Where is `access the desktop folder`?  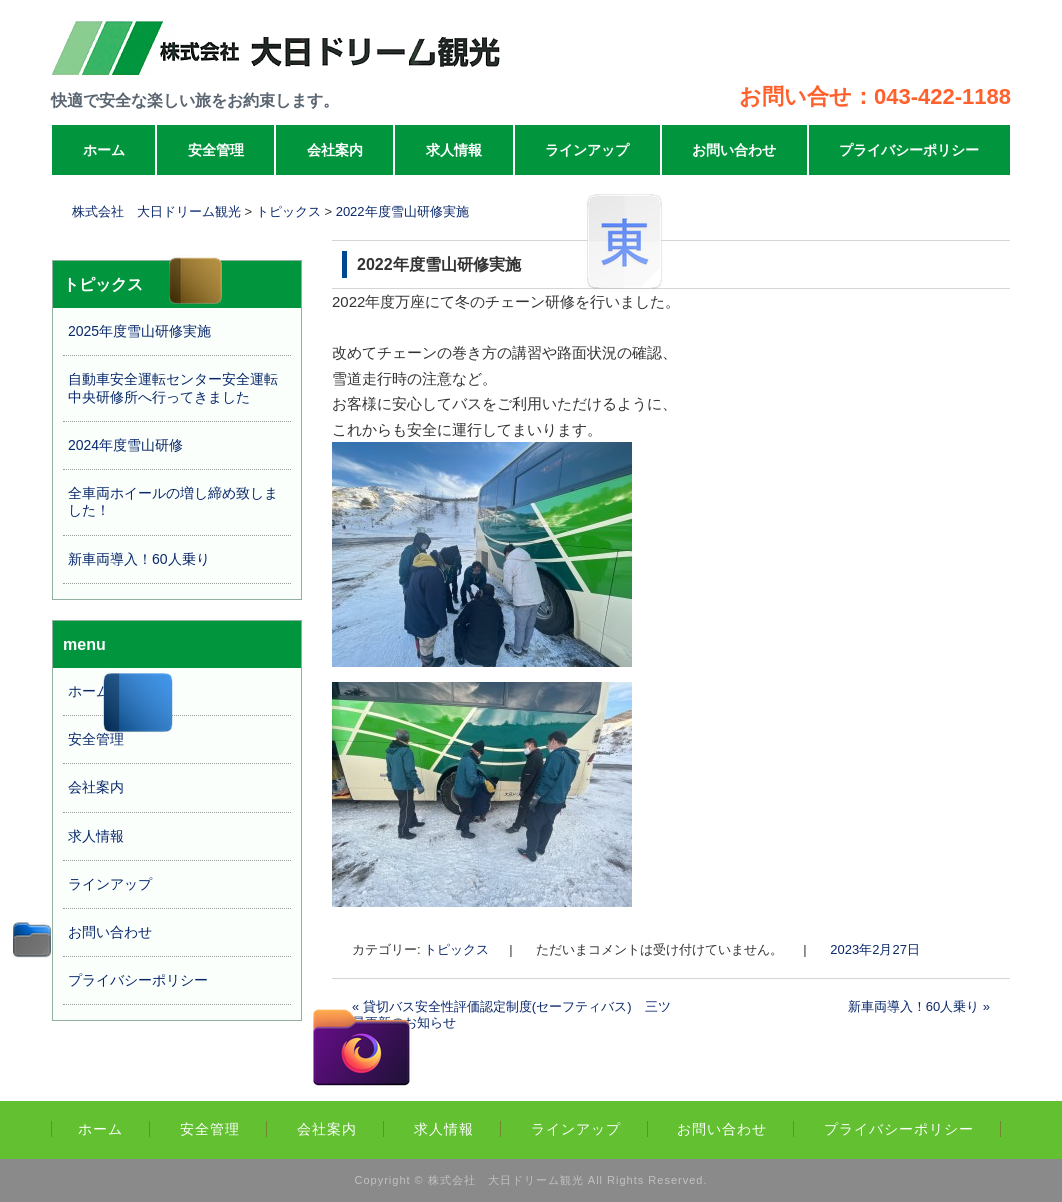
access the desktop folder is located at coordinates (138, 700).